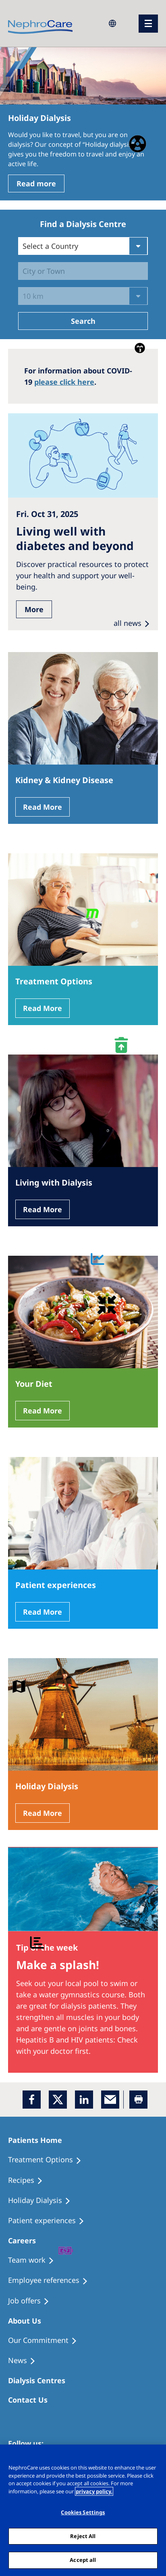 This screenshot has width=166, height=2576. What do you see at coordinates (140, 348) in the screenshot?
I see `send a kiss or affectionate reaction` at bounding box center [140, 348].